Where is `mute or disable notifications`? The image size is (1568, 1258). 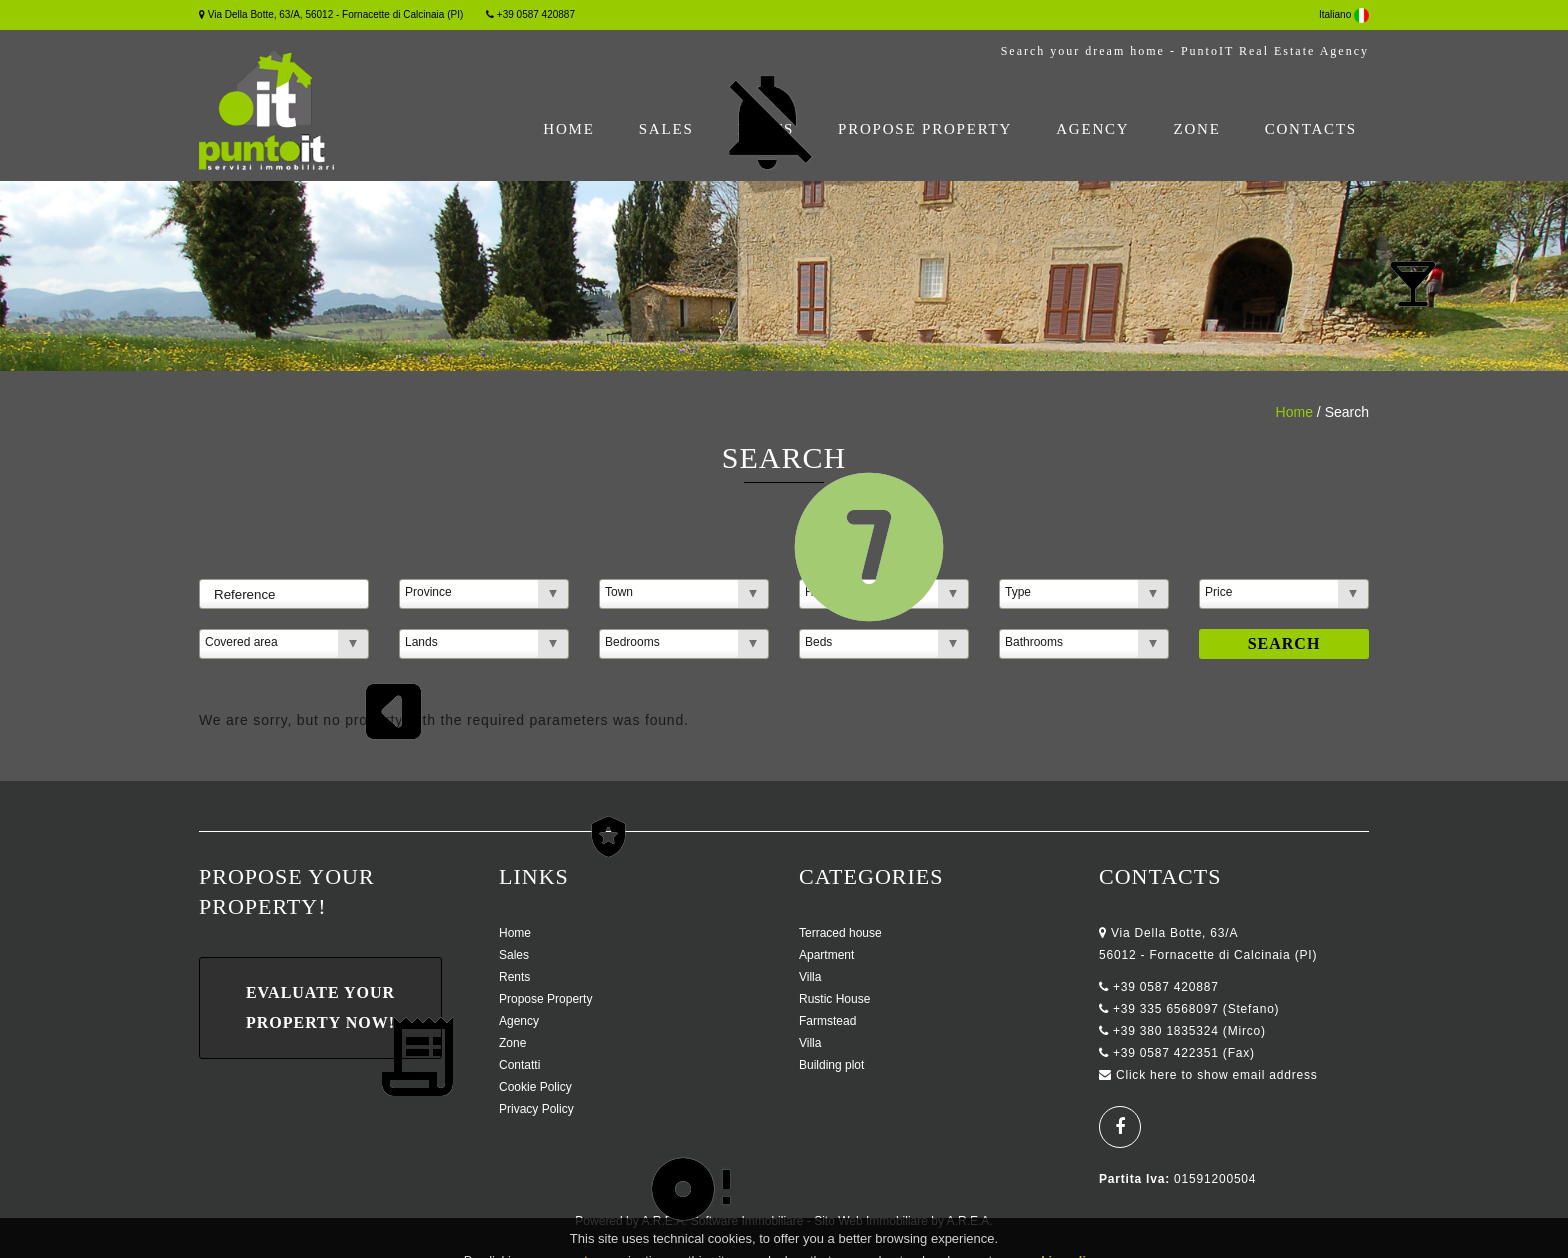
mute or disable notifications is located at coordinates (767, 121).